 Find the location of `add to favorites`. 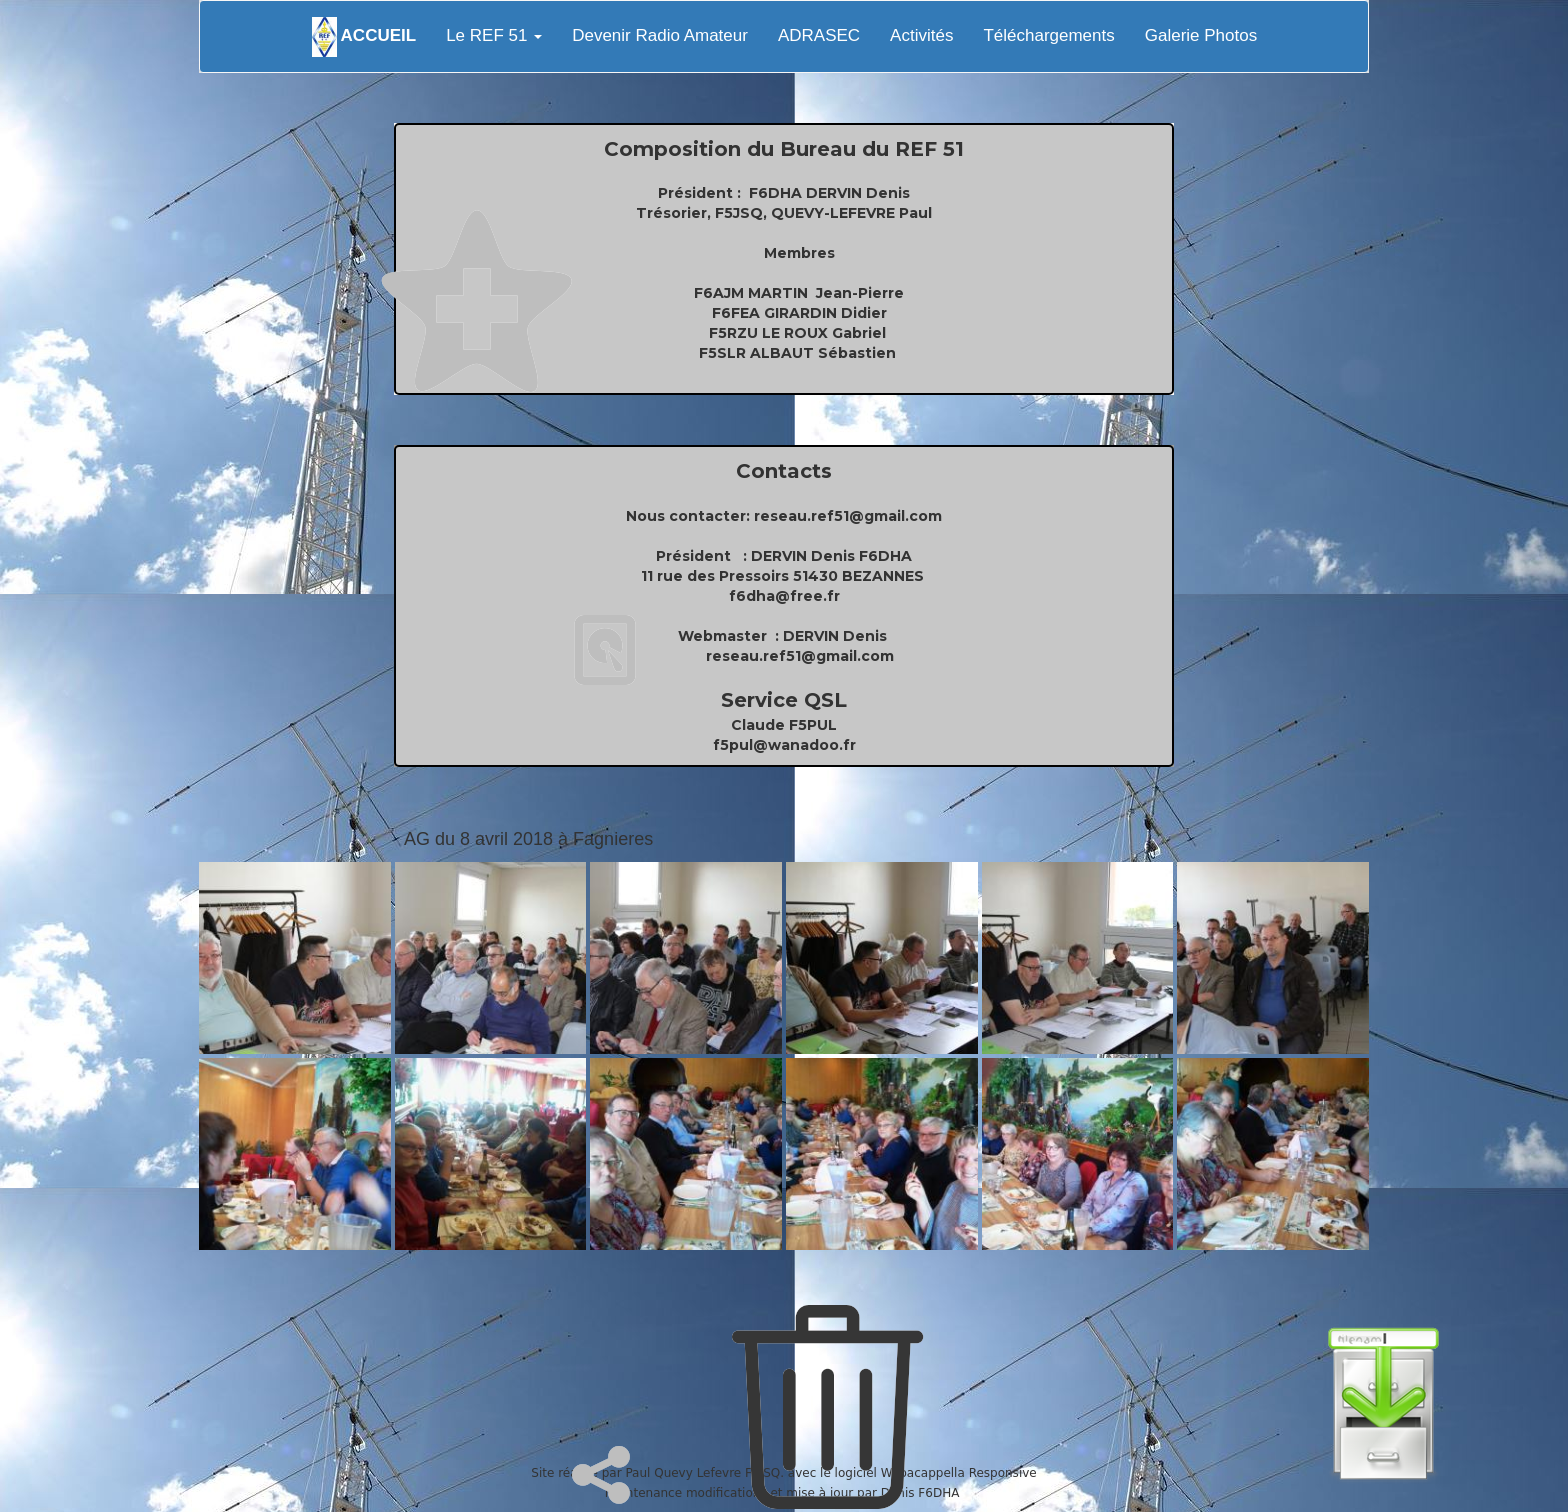

add to favorites is located at coordinates (477, 309).